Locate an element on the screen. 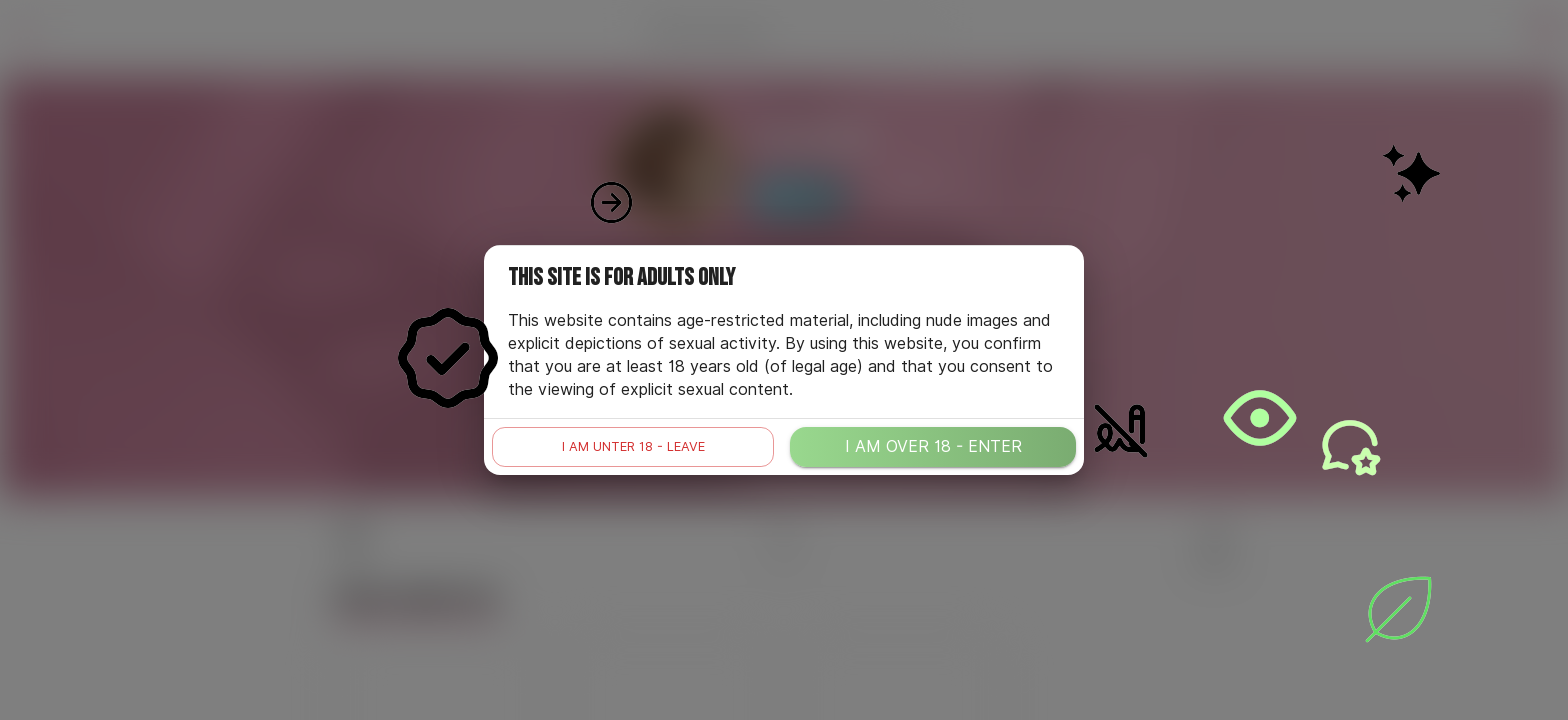 The width and height of the screenshot is (1568, 720). indicates AI-generated or enhanced content is located at coordinates (1411, 173).